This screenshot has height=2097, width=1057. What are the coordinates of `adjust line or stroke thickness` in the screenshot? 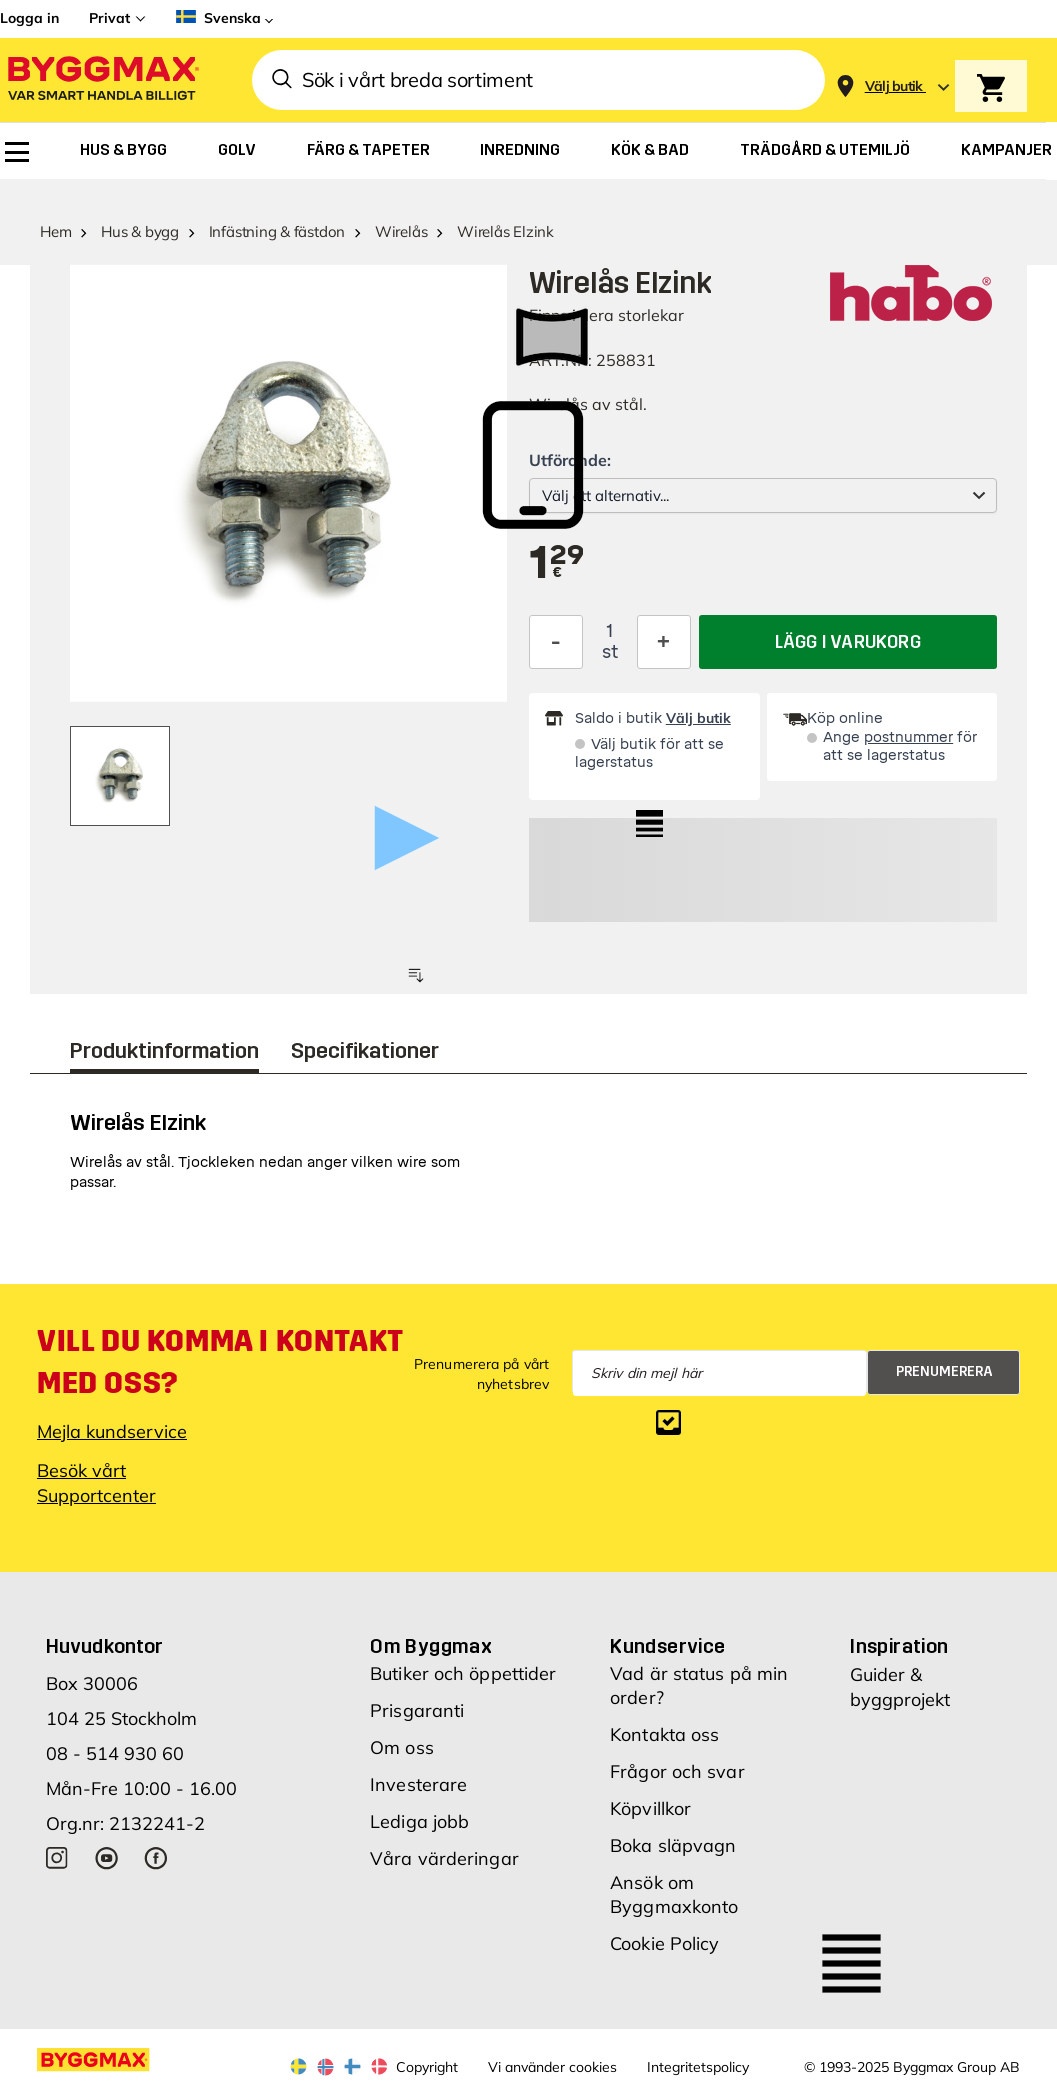 It's located at (649, 823).